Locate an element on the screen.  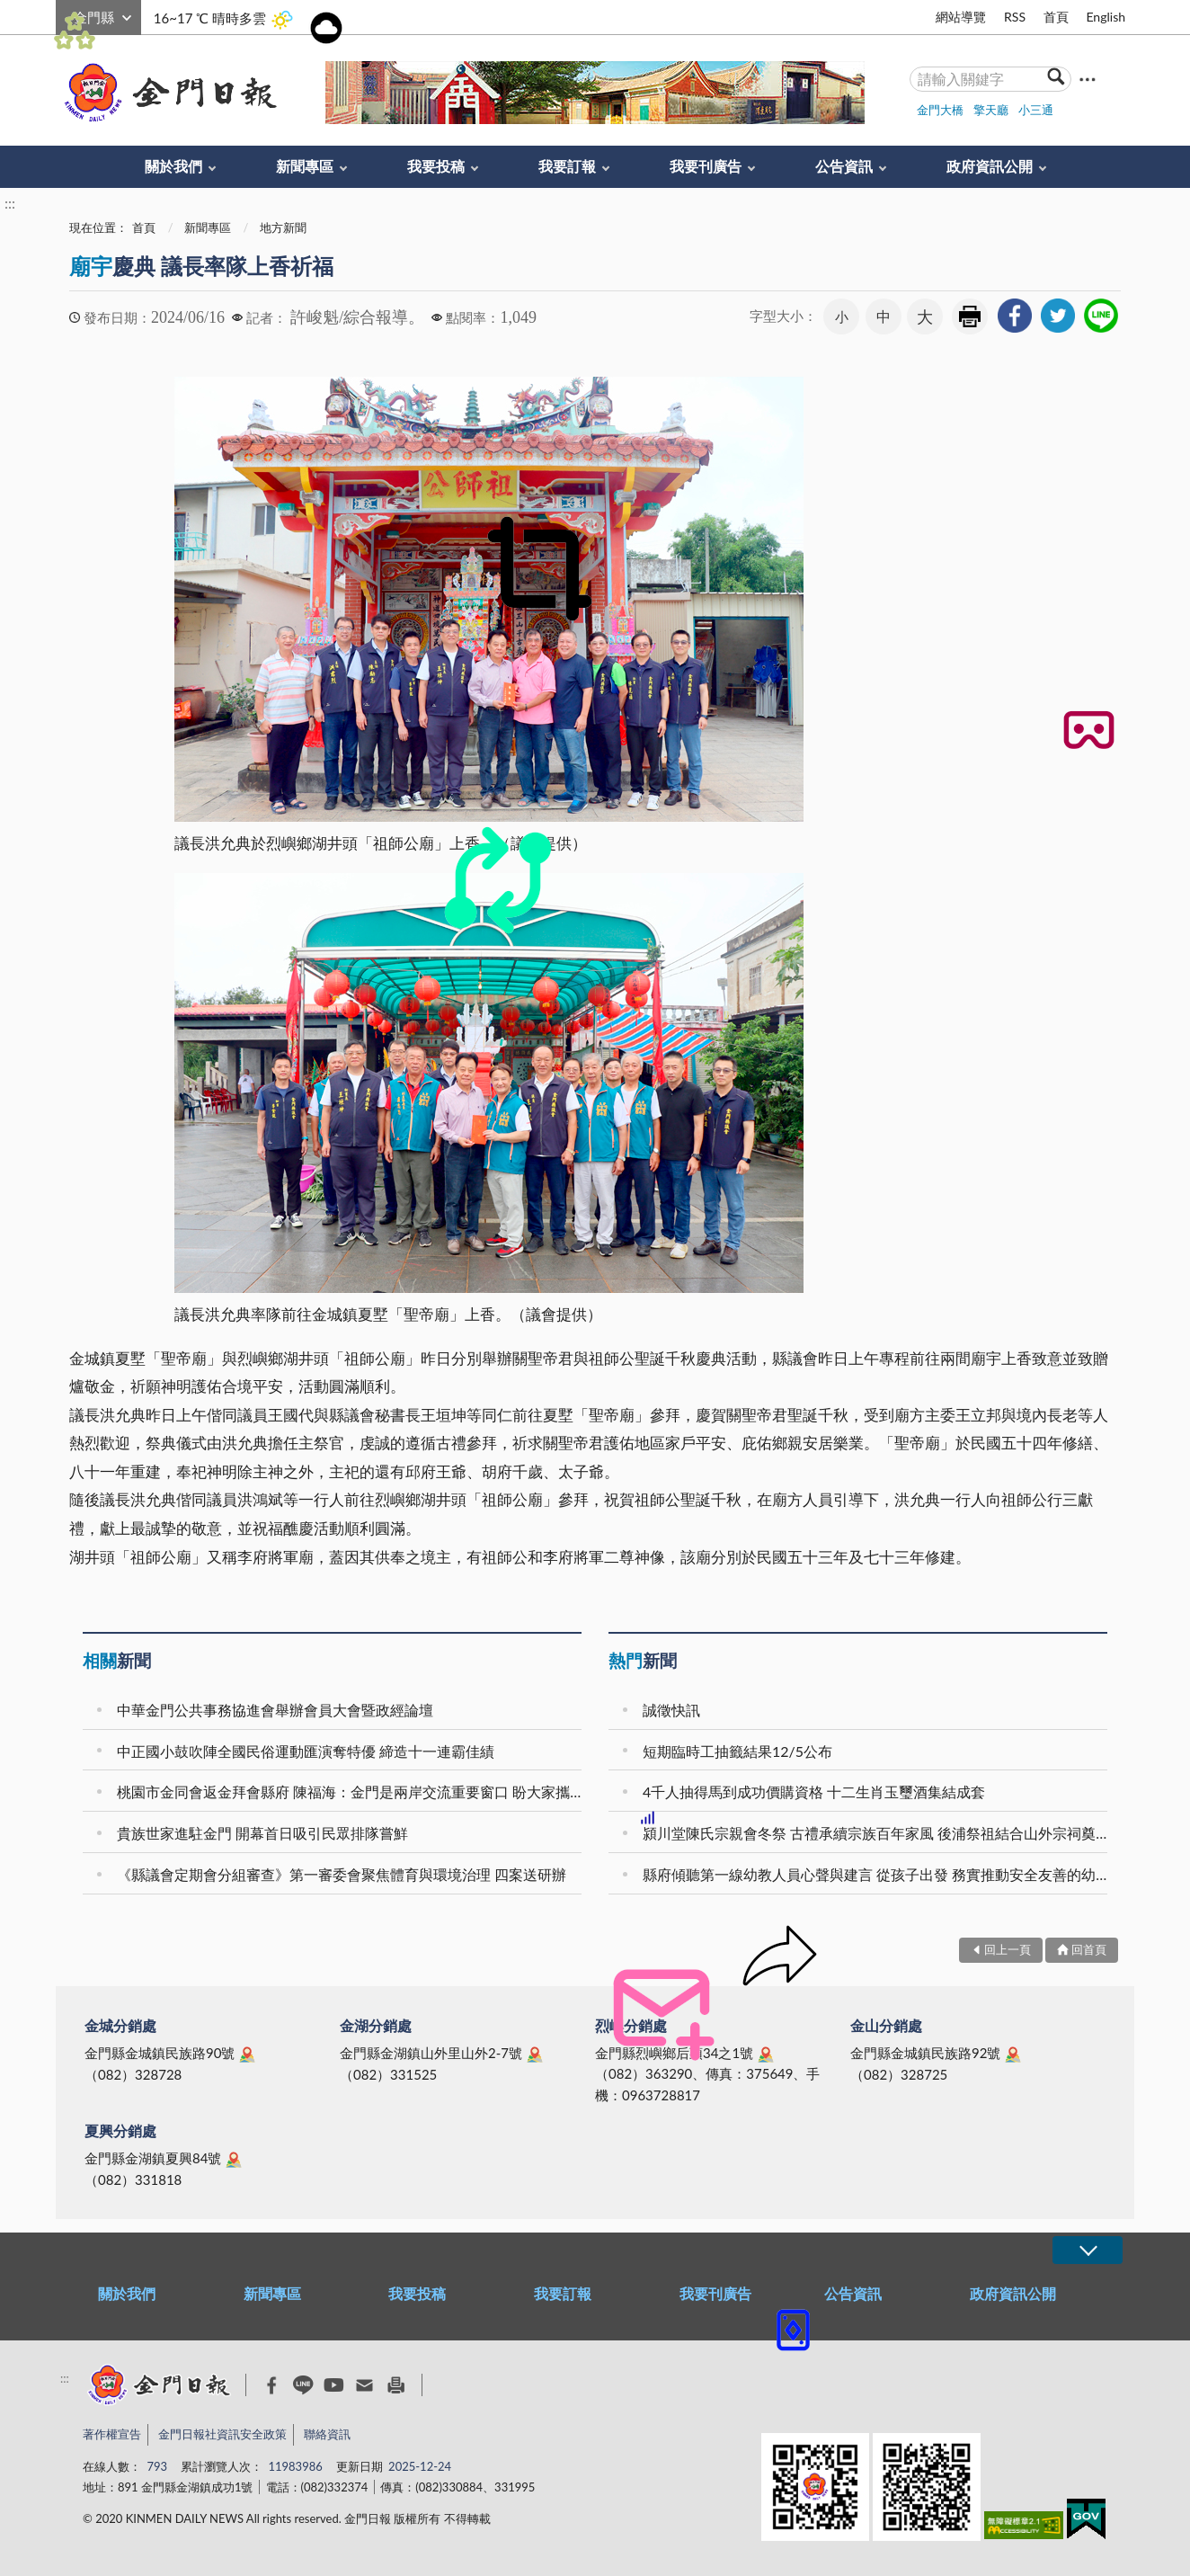
view ratings or reviews is located at coordinates (75, 31).